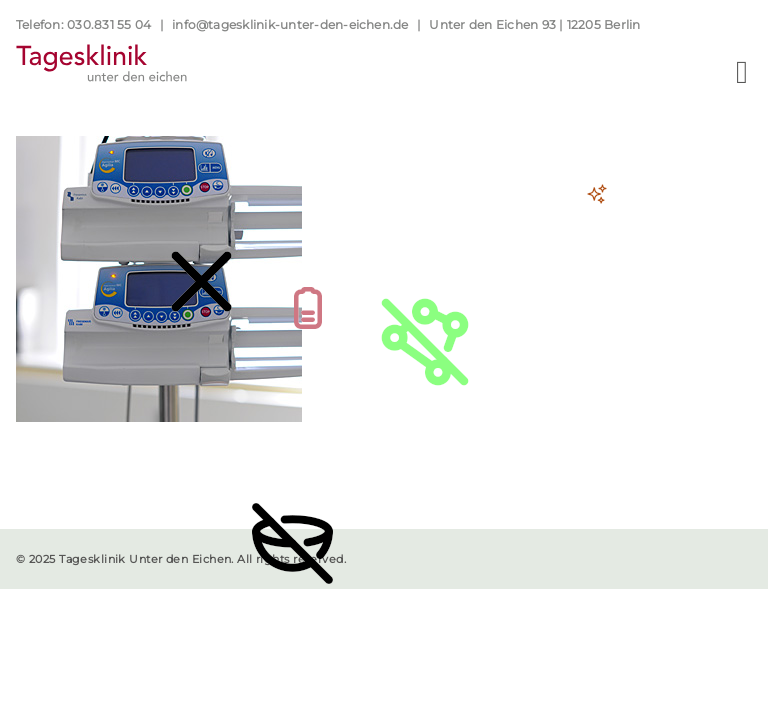  I want to click on close the current window or dialog, so click(201, 281).